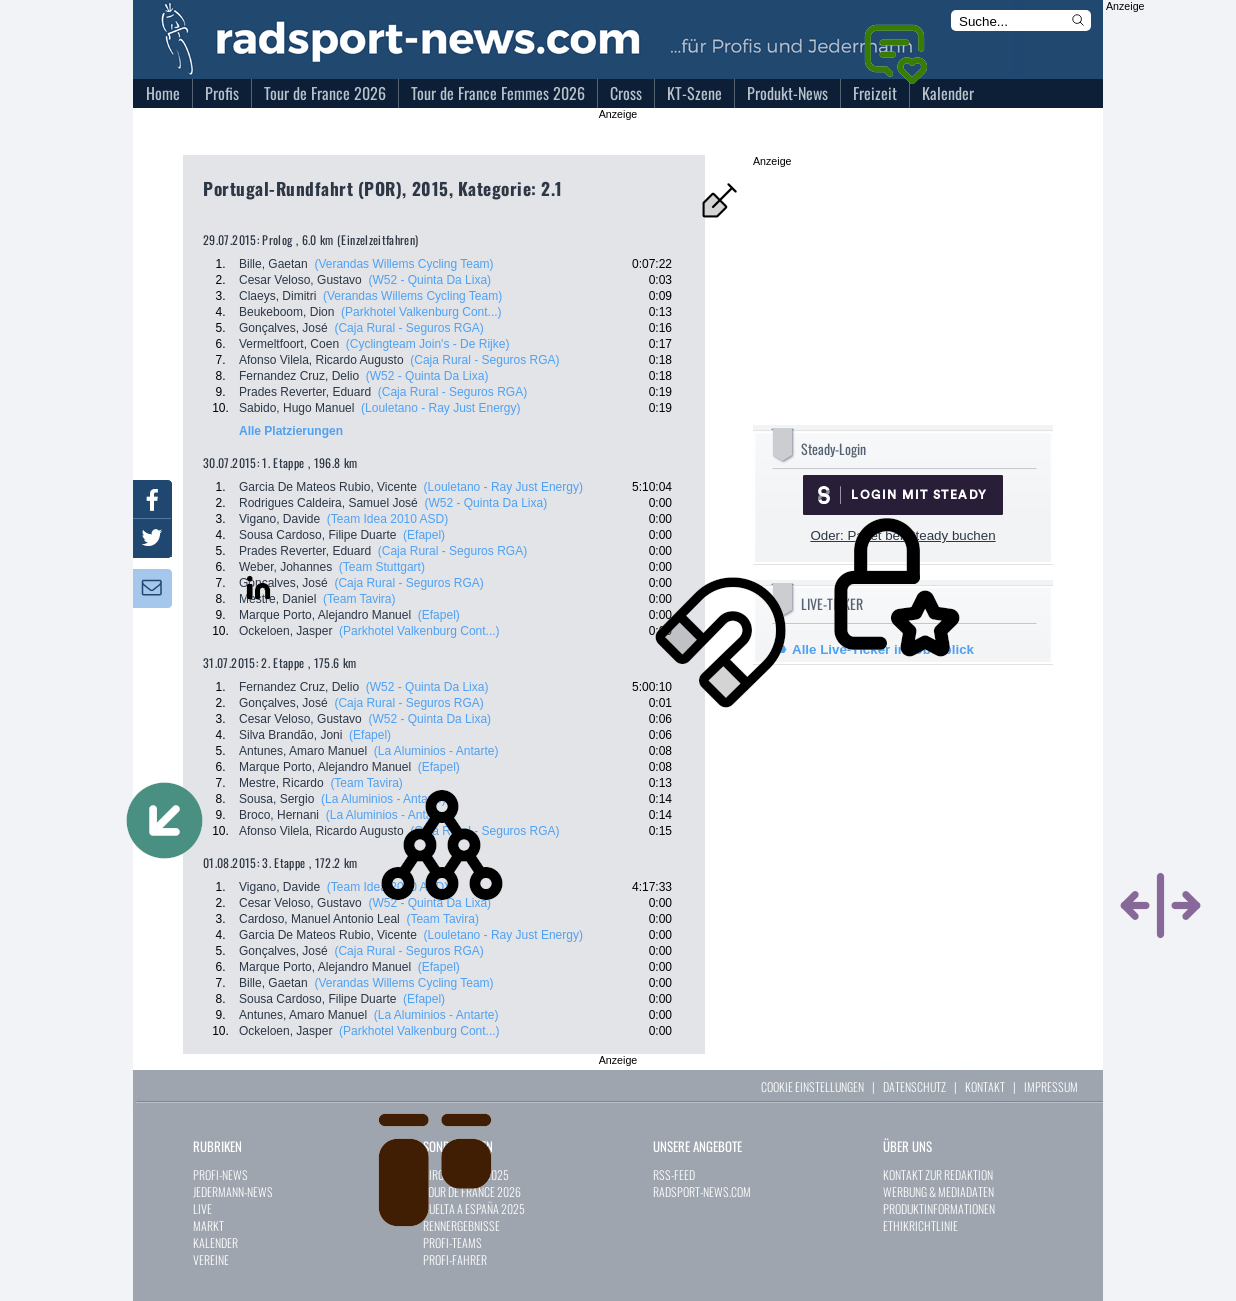 The width and height of the screenshot is (1236, 1301). Describe the element at coordinates (258, 587) in the screenshot. I see `connect with LinkedIn profile` at that location.